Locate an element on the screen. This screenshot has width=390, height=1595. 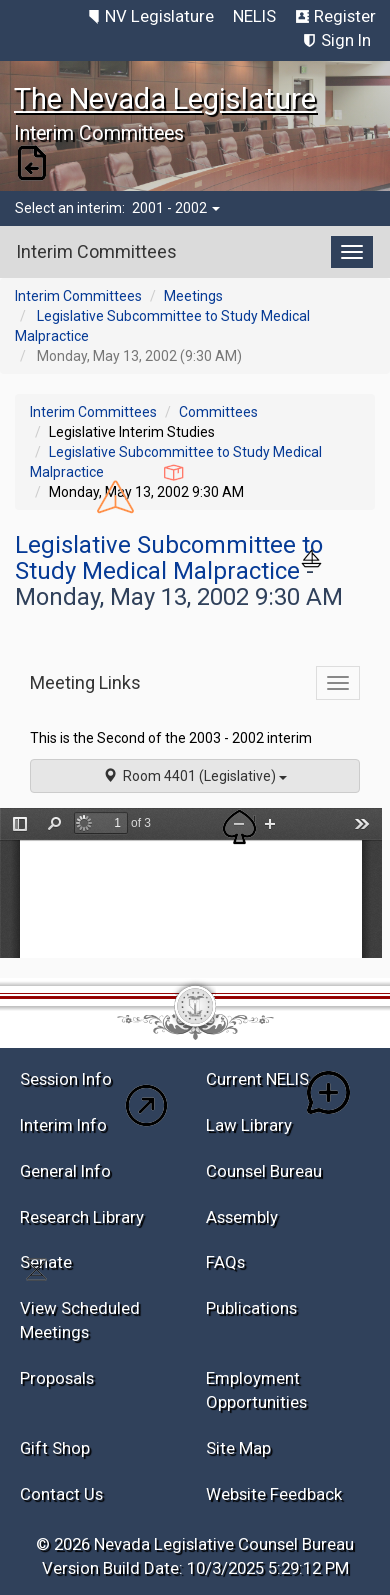
view package or module contents is located at coordinates (173, 472).